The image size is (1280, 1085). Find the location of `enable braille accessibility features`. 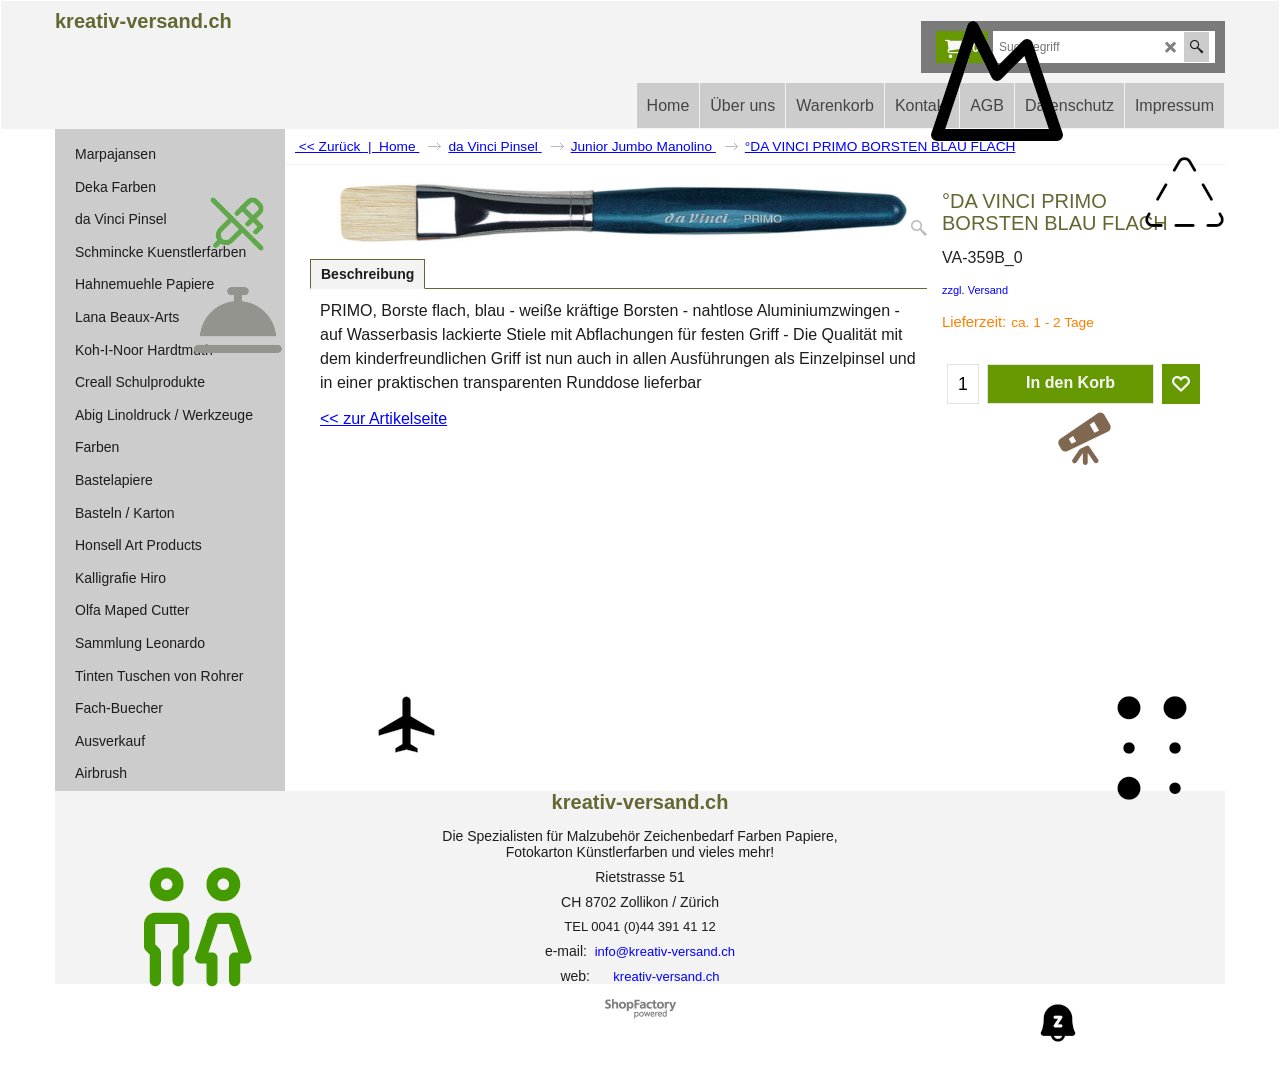

enable braille accessibility features is located at coordinates (1152, 748).